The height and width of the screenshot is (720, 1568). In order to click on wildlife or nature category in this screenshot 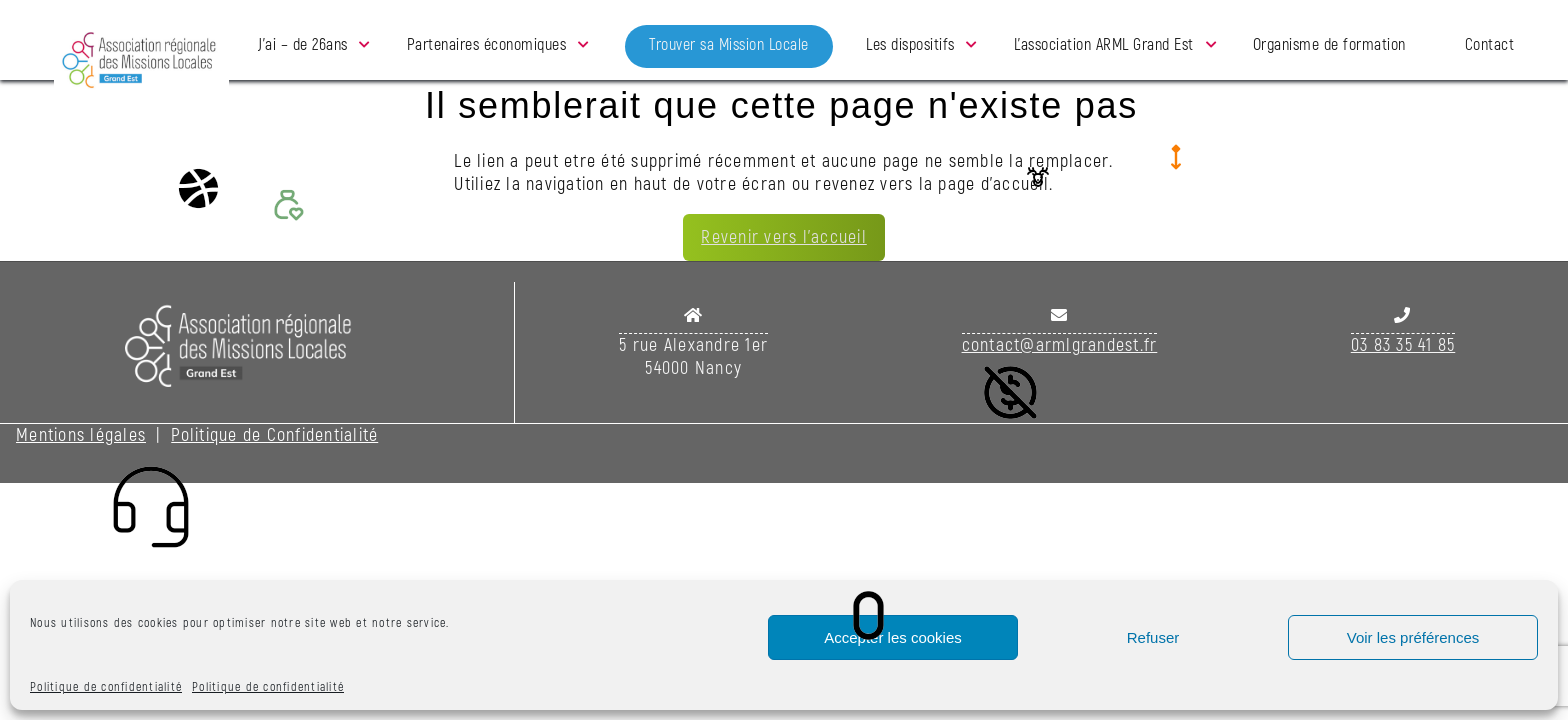, I will do `click(1038, 177)`.